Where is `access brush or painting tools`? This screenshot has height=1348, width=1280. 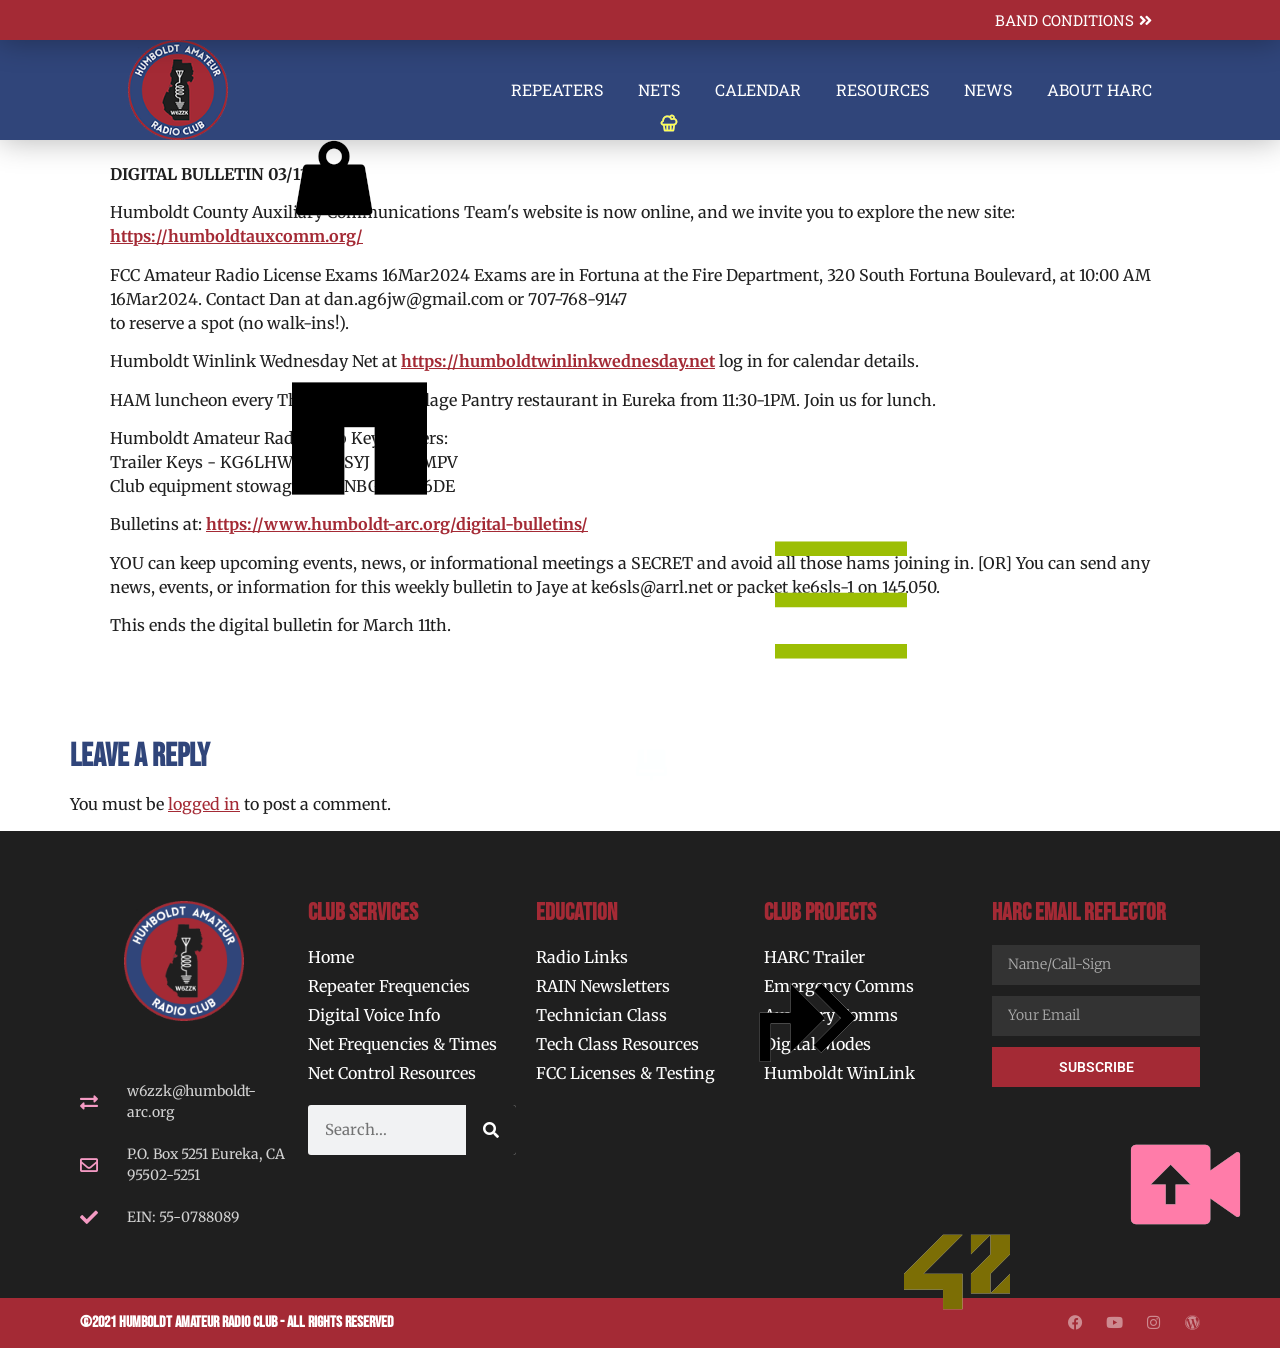 access brush or painting tools is located at coordinates (651, 763).